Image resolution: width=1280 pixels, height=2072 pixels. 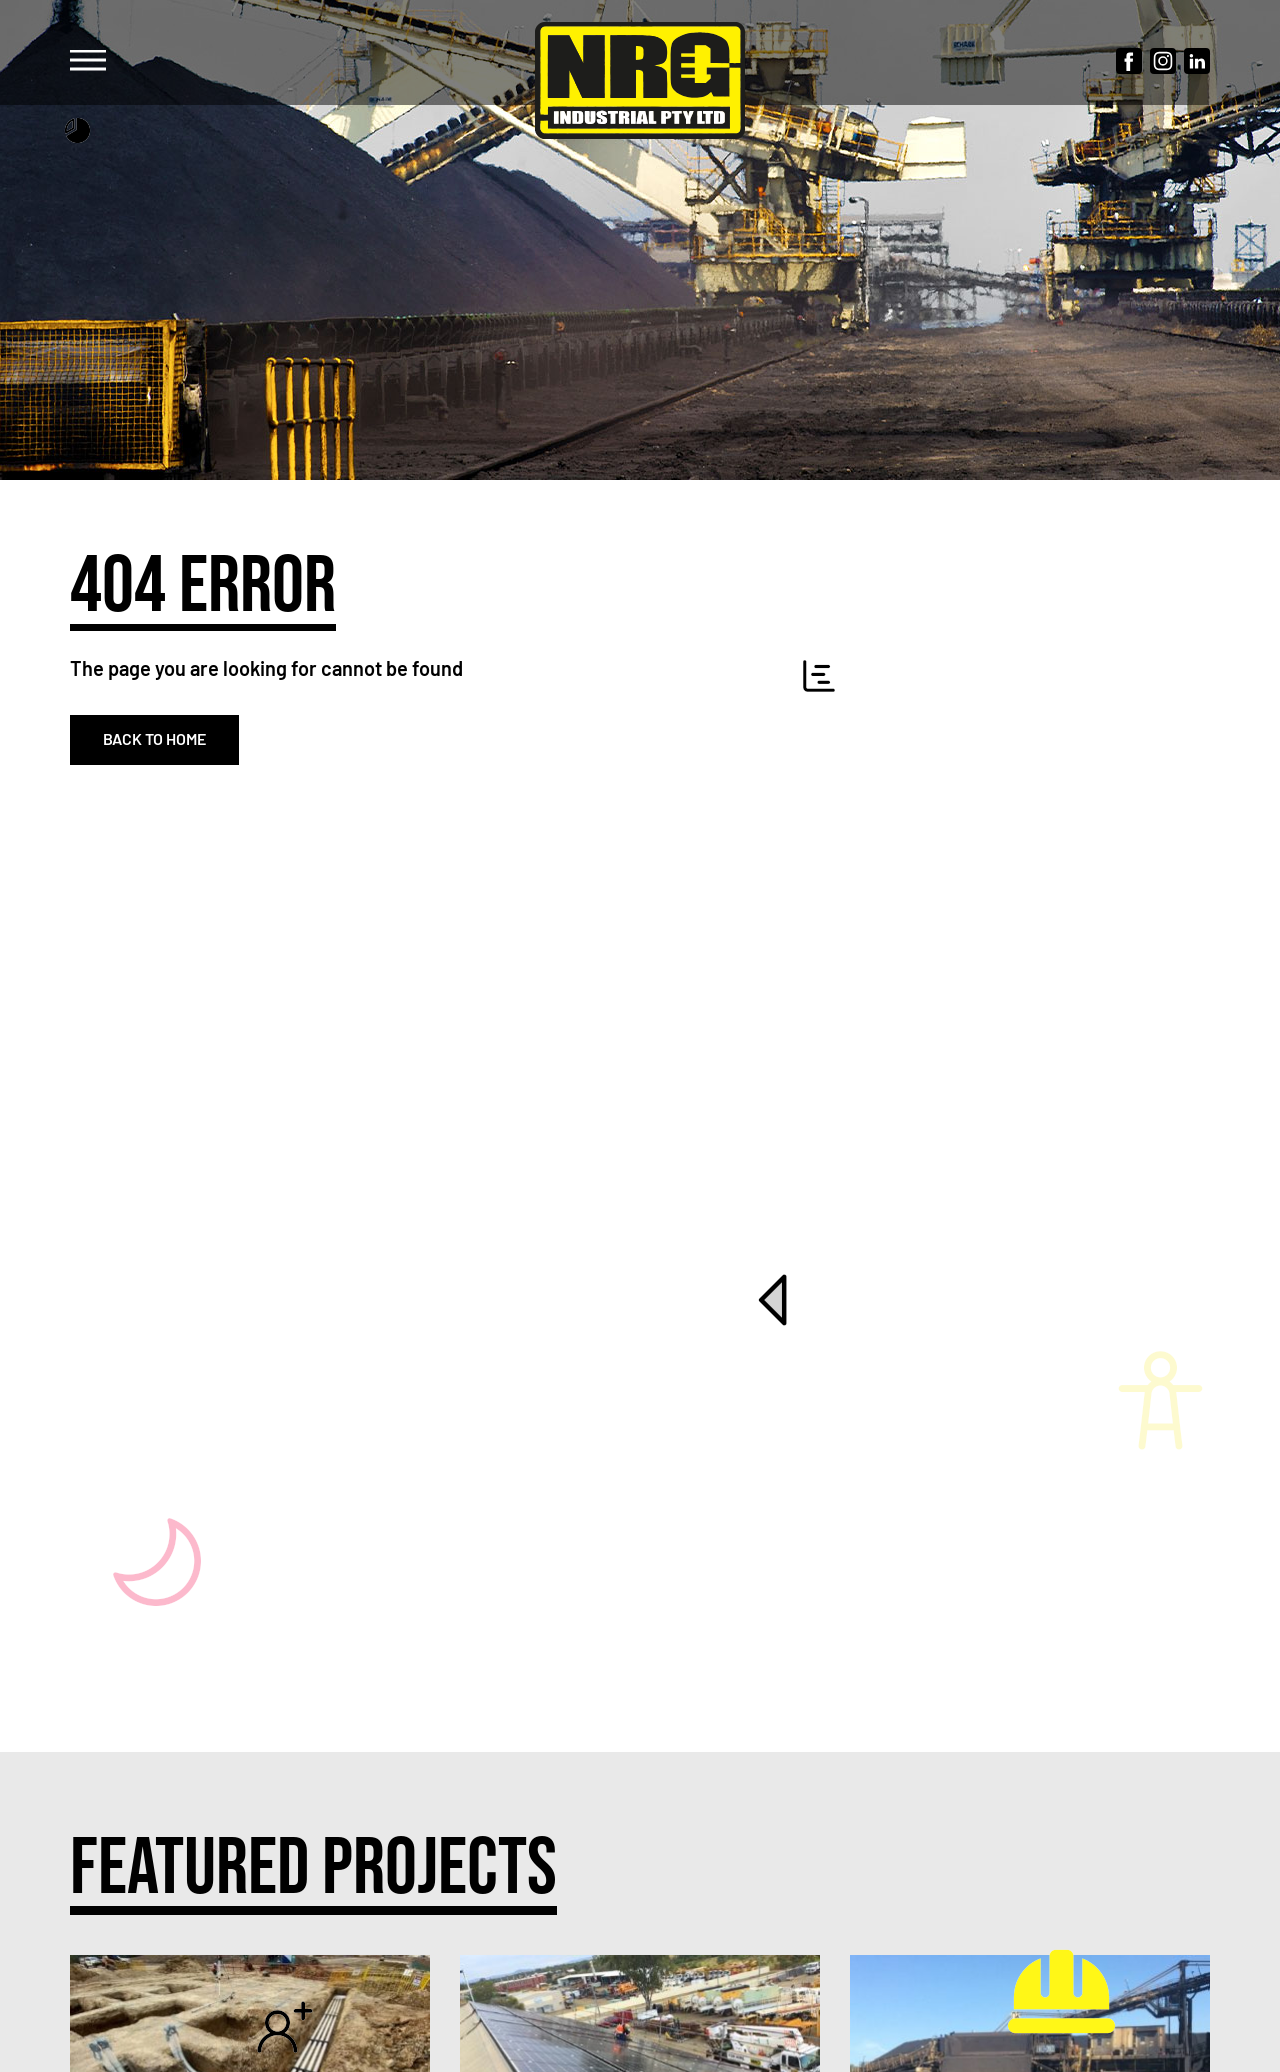 I want to click on access accessibility settings, so click(x=1160, y=1399).